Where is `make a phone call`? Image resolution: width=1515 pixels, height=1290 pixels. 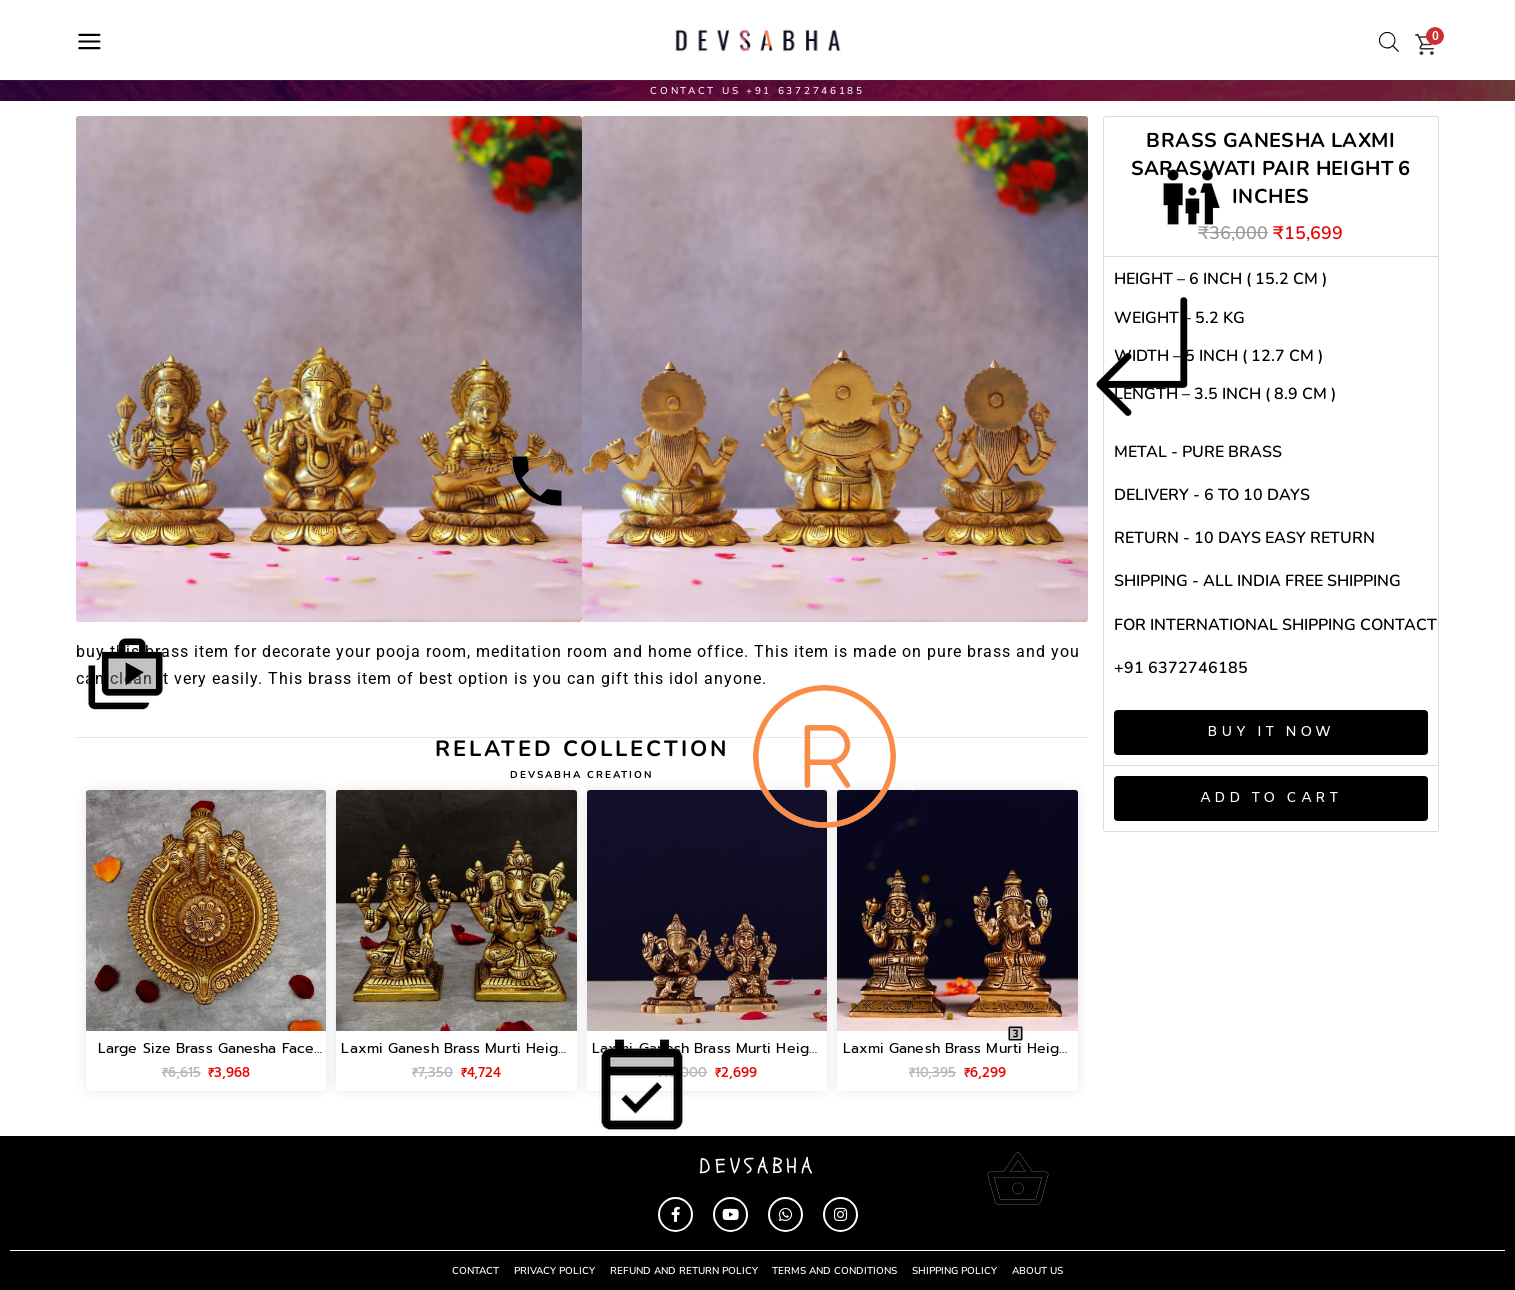 make a phone call is located at coordinates (537, 481).